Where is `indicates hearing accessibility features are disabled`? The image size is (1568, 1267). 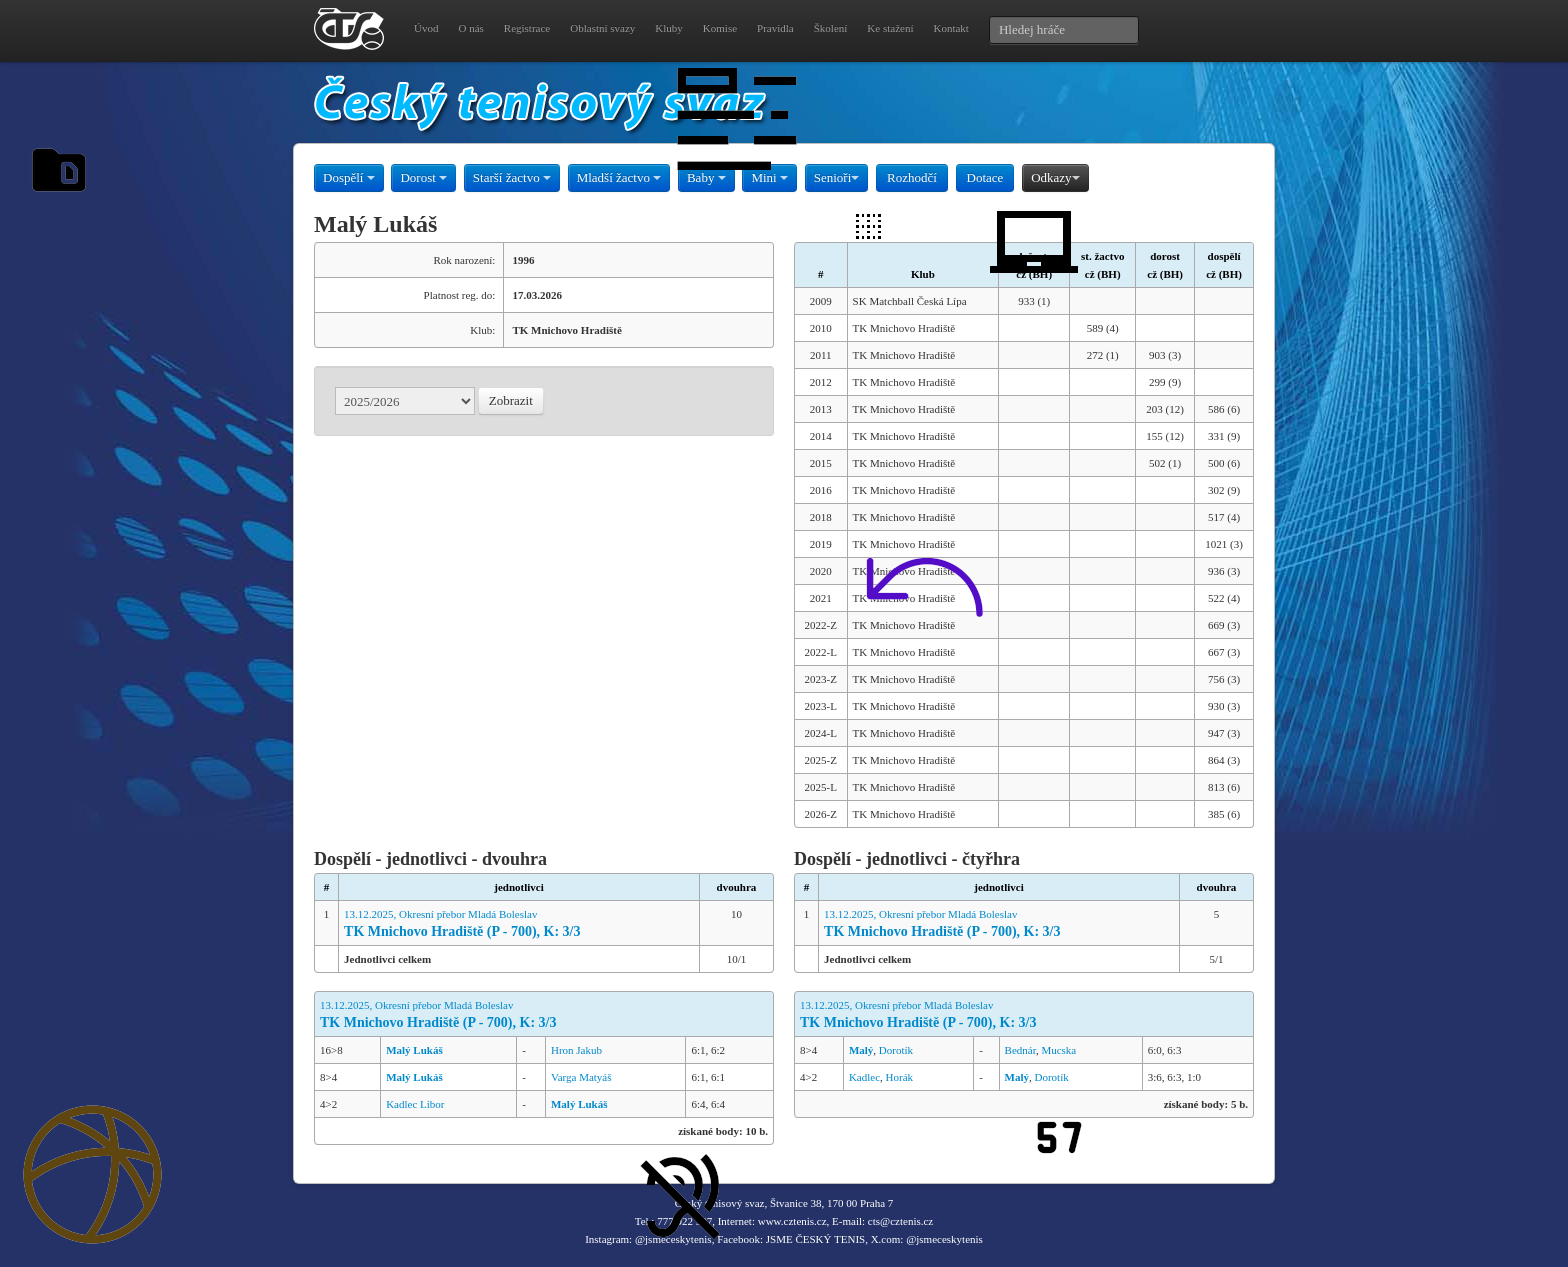 indicates hearing accessibility features are disabled is located at coordinates (683, 1197).